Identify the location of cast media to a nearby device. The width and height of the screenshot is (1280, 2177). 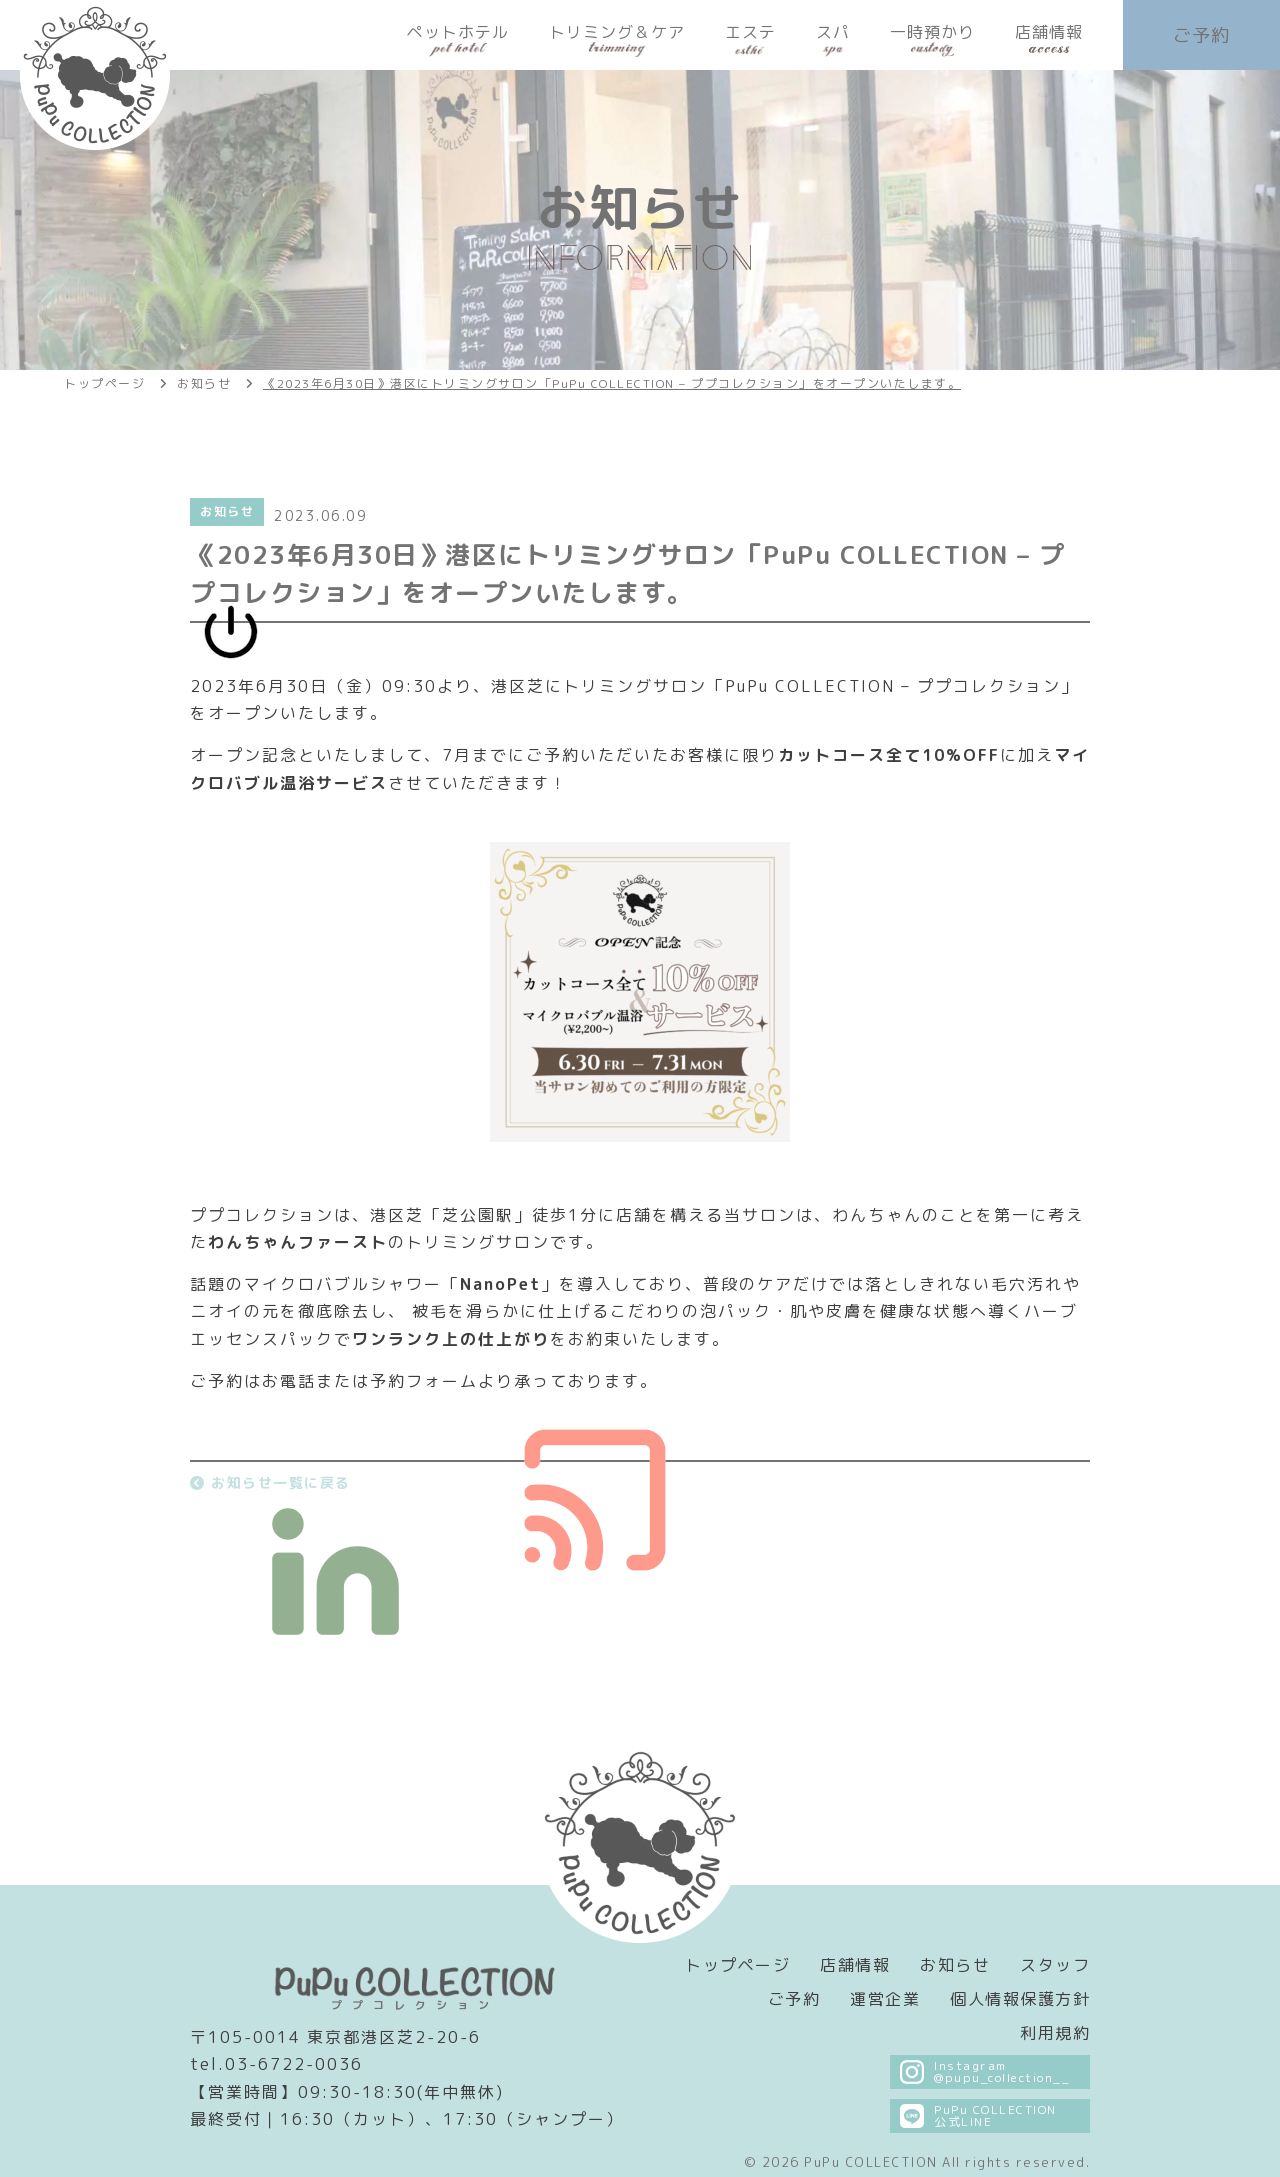
(595, 1500).